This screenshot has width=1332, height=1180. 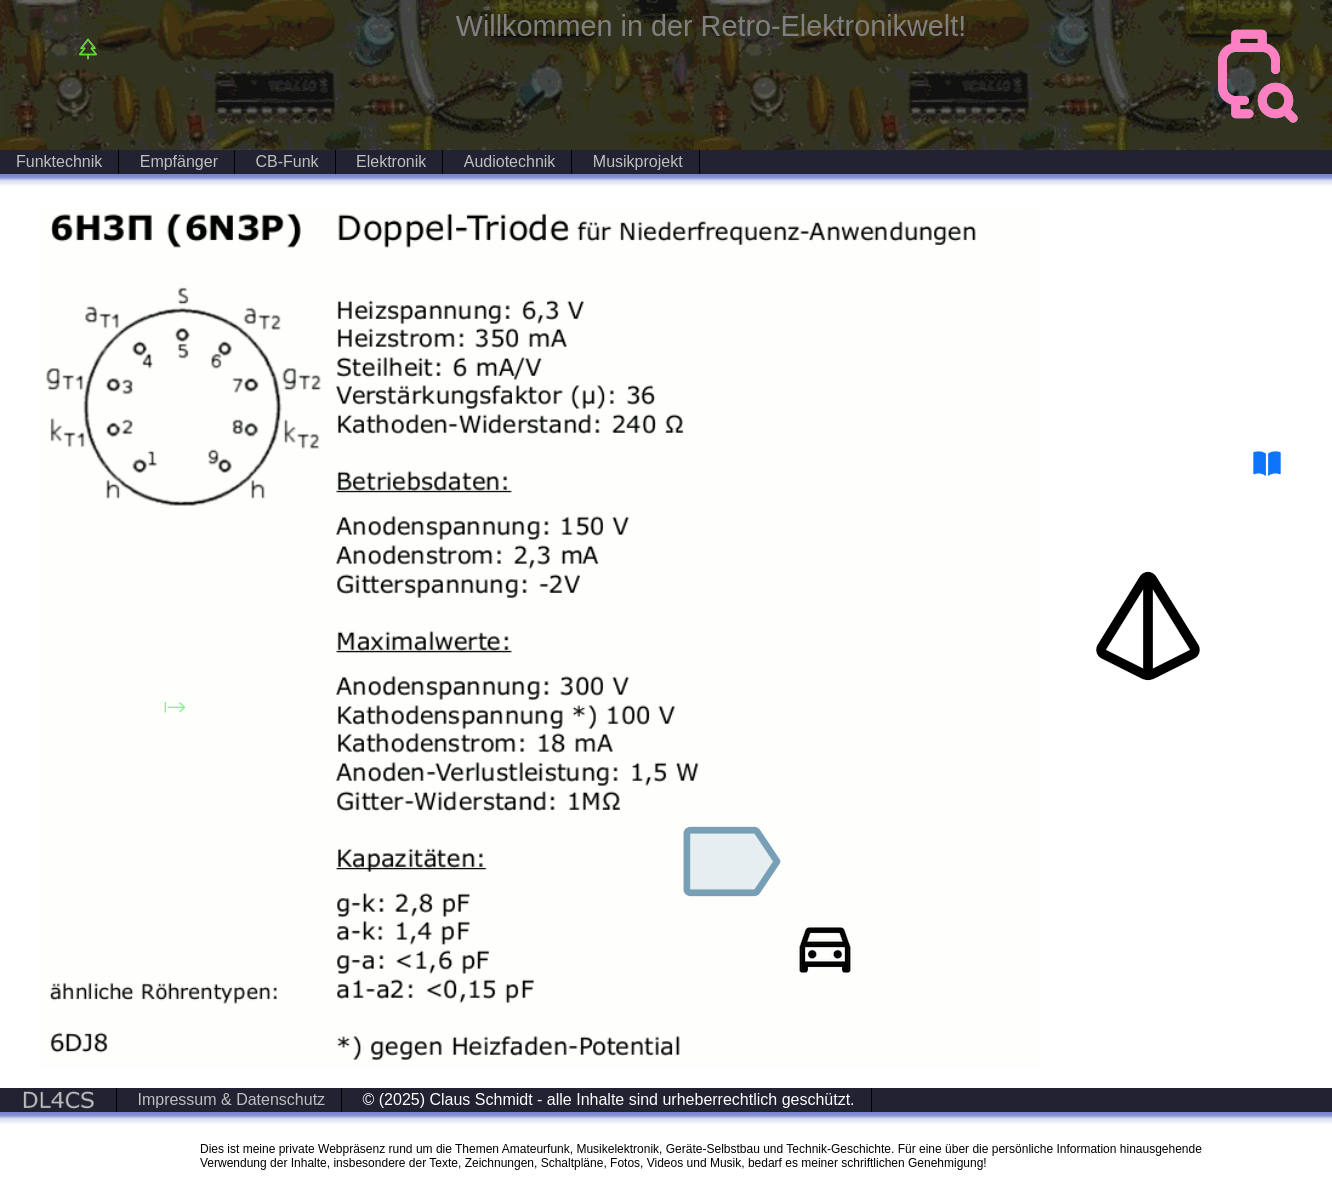 What do you see at coordinates (88, 49) in the screenshot?
I see `indicates parks or nature areas on a map` at bounding box center [88, 49].